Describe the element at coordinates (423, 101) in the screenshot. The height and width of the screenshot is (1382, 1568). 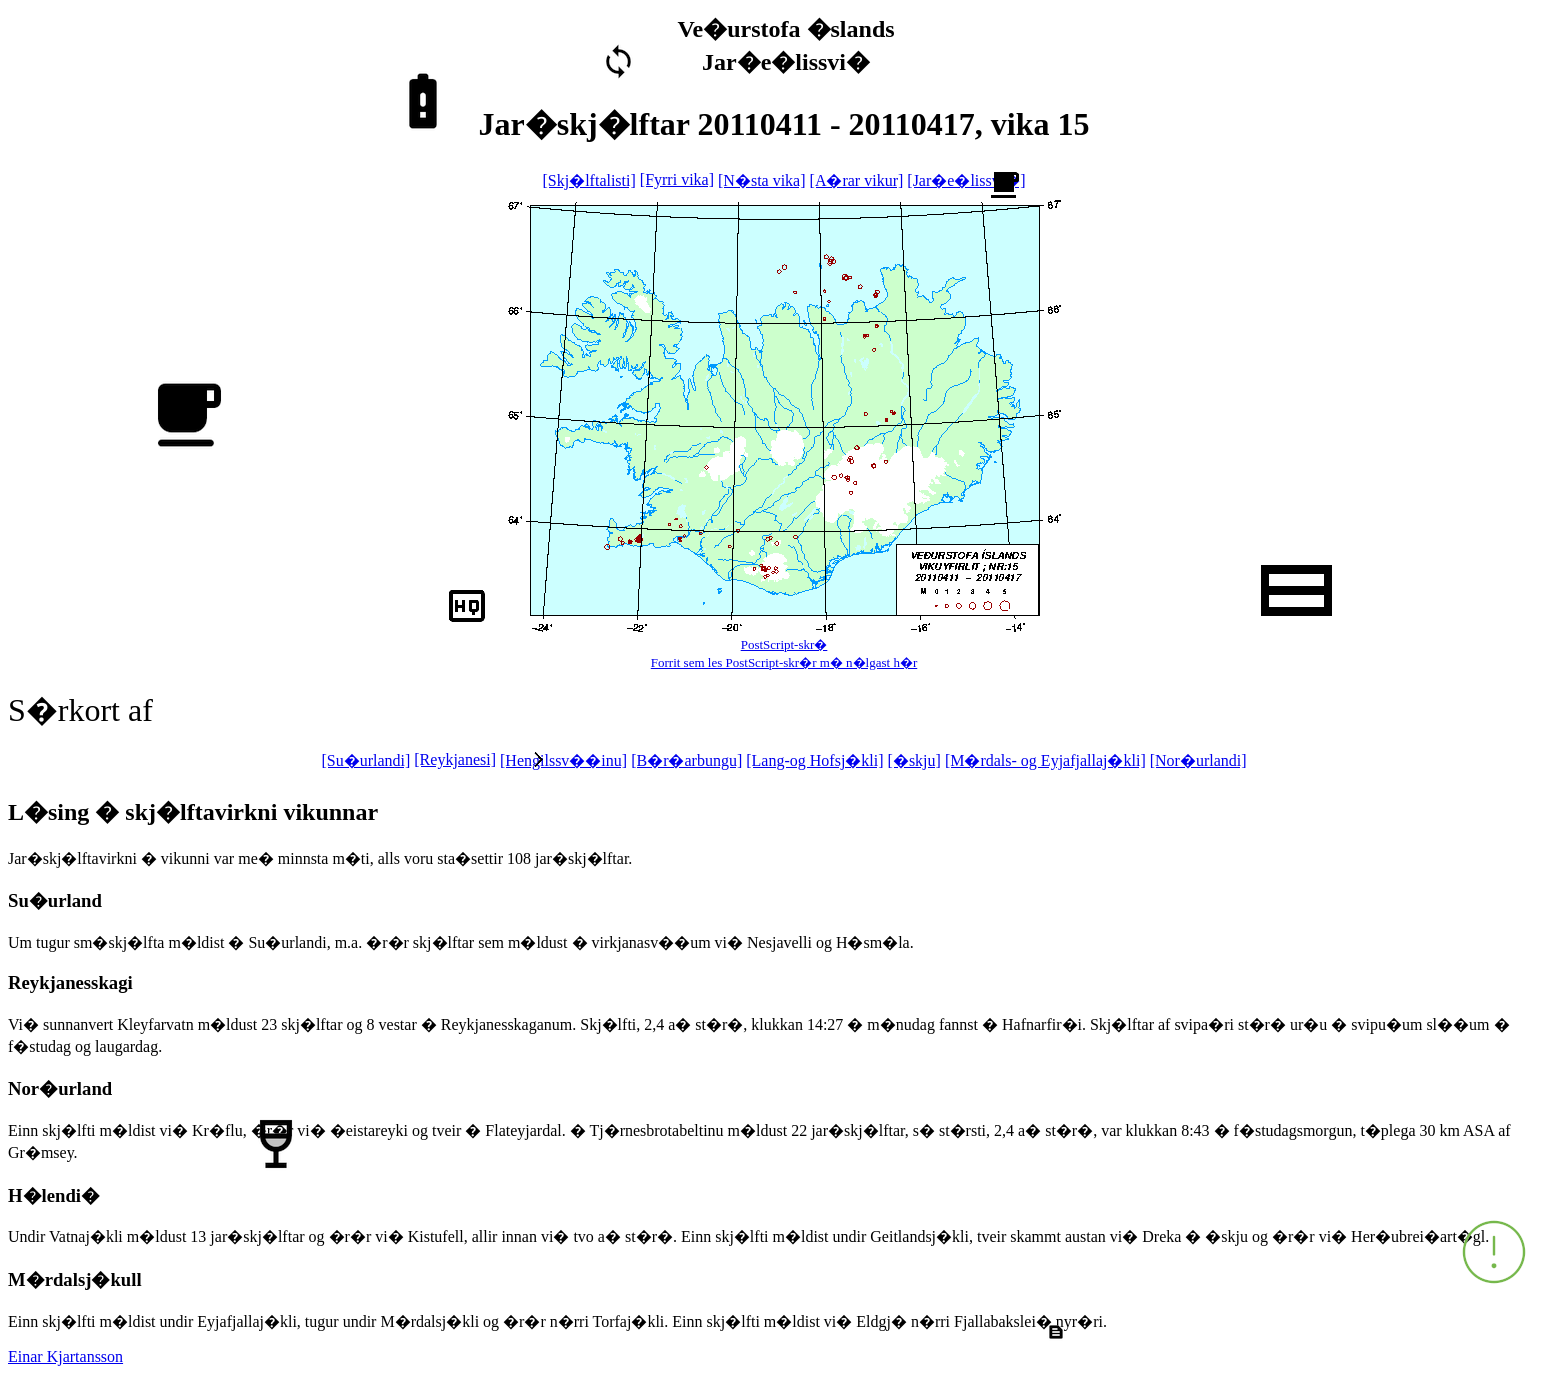
I see `indicates low battery warning` at that location.